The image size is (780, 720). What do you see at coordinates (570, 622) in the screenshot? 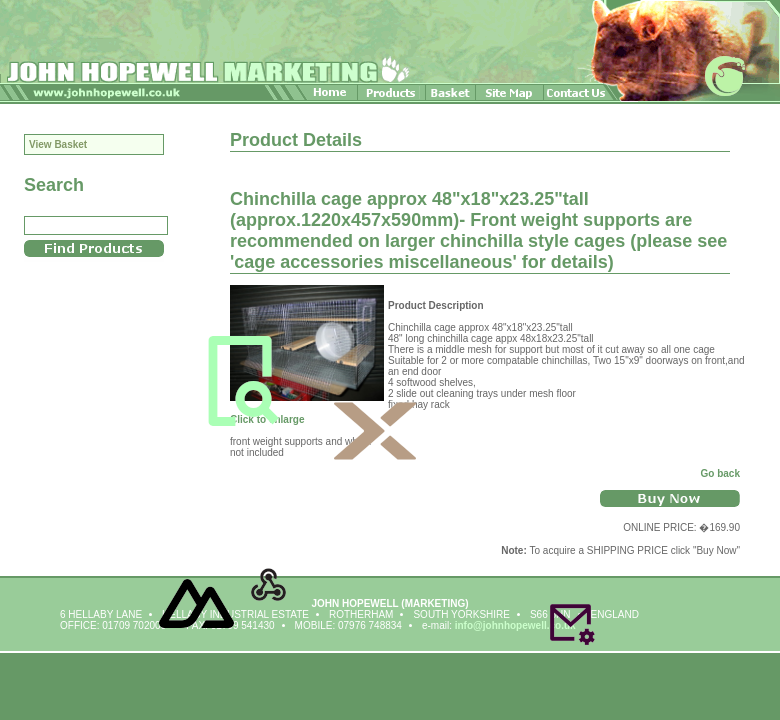
I see `access email settings` at bounding box center [570, 622].